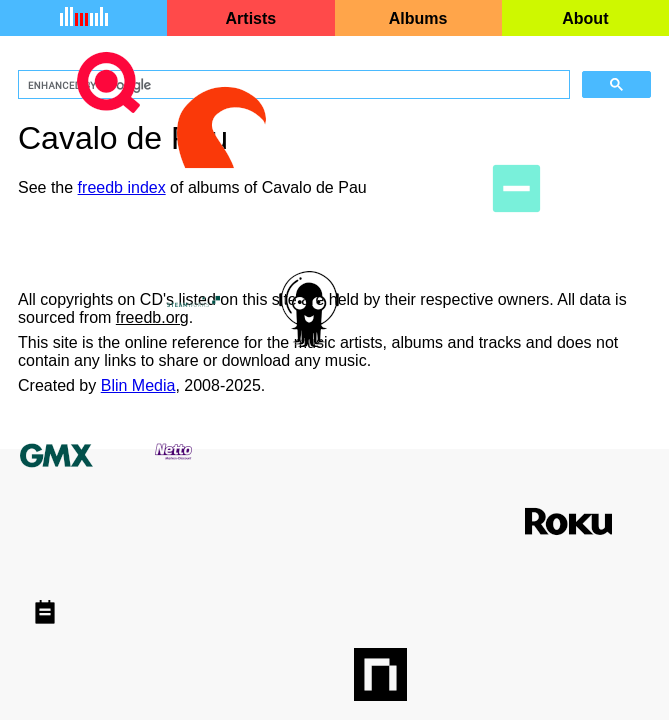  What do you see at coordinates (108, 82) in the screenshot?
I see `open Qlik analytics application` at bounding box center [108, 82].